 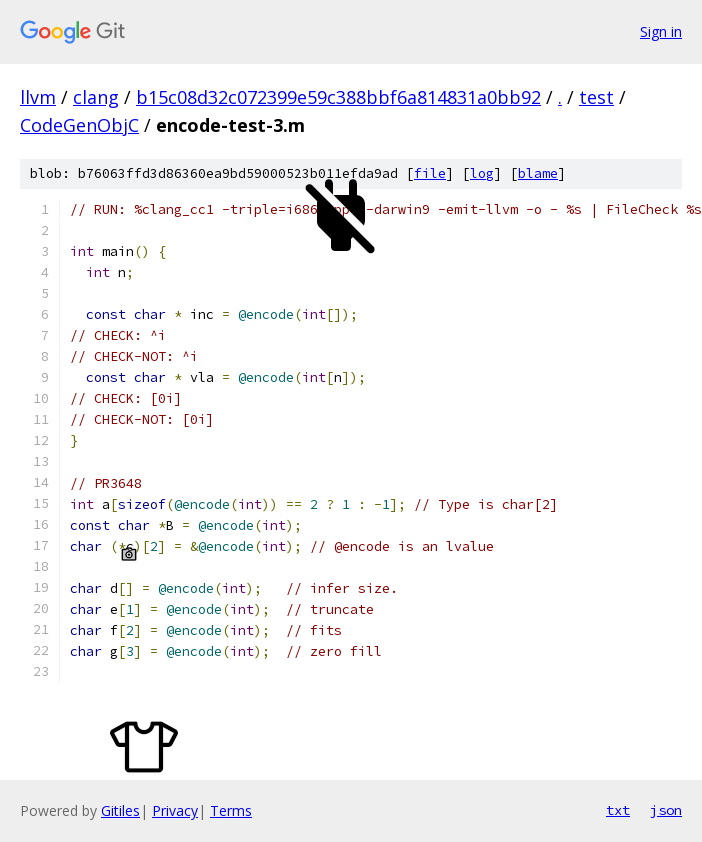 I want to click on browse clothing or apparel items, so click(x=144, y=747).